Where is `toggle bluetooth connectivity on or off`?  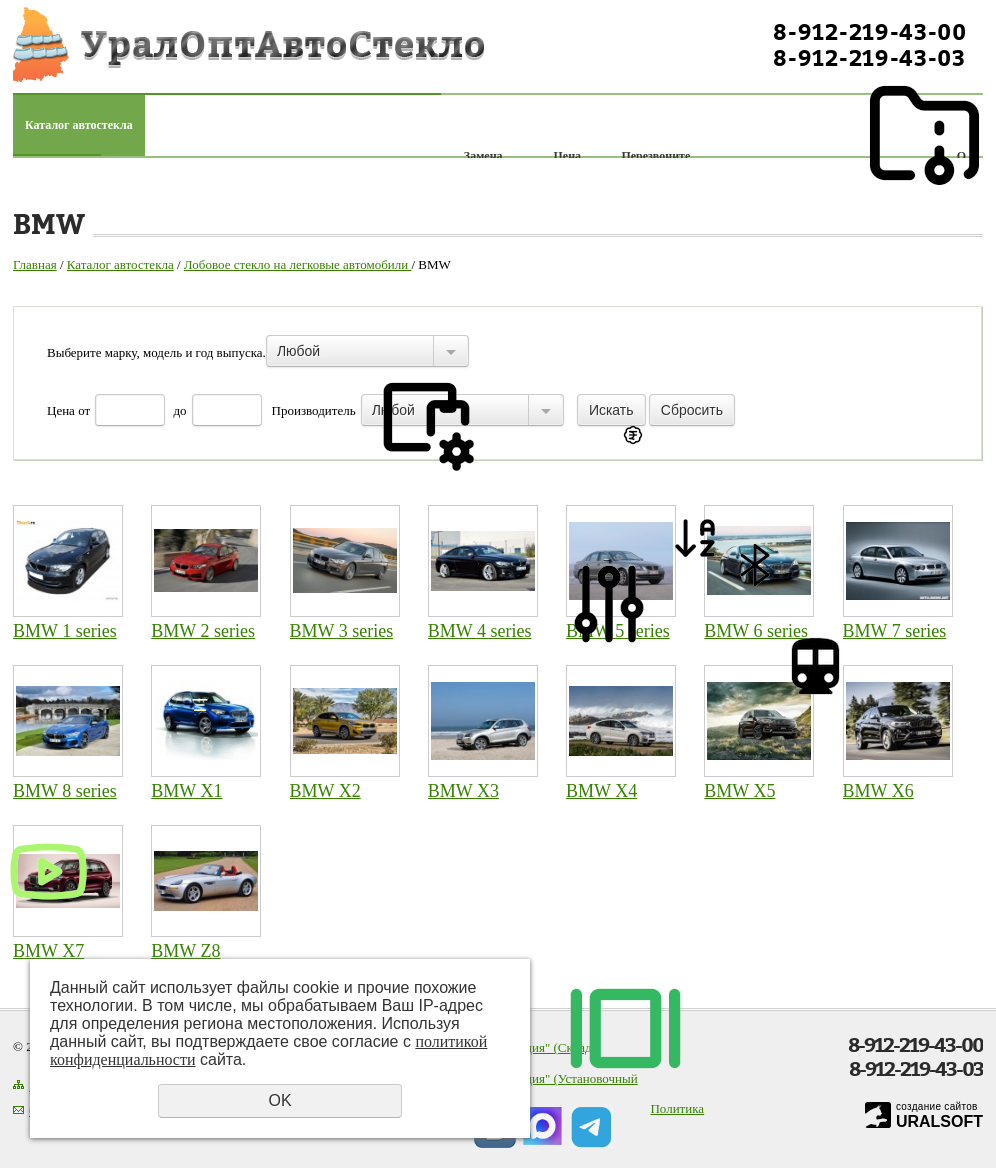 toggle bluetooth connectivity on or off is located at coordinates (755, 565).